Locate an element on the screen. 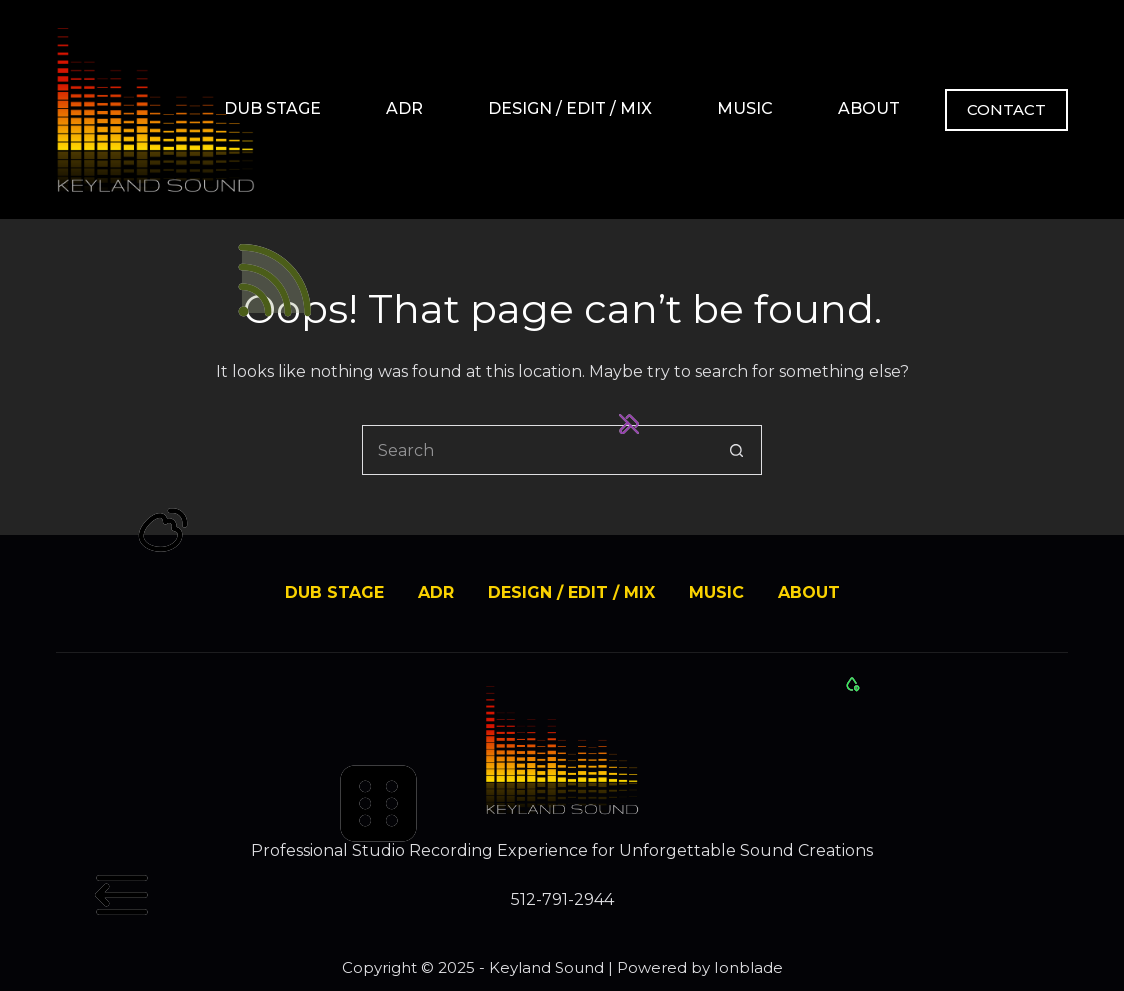 The width and height of the screenshot is (1124, 991). subscribe to RSS feed is located at coordinates (271, 283).